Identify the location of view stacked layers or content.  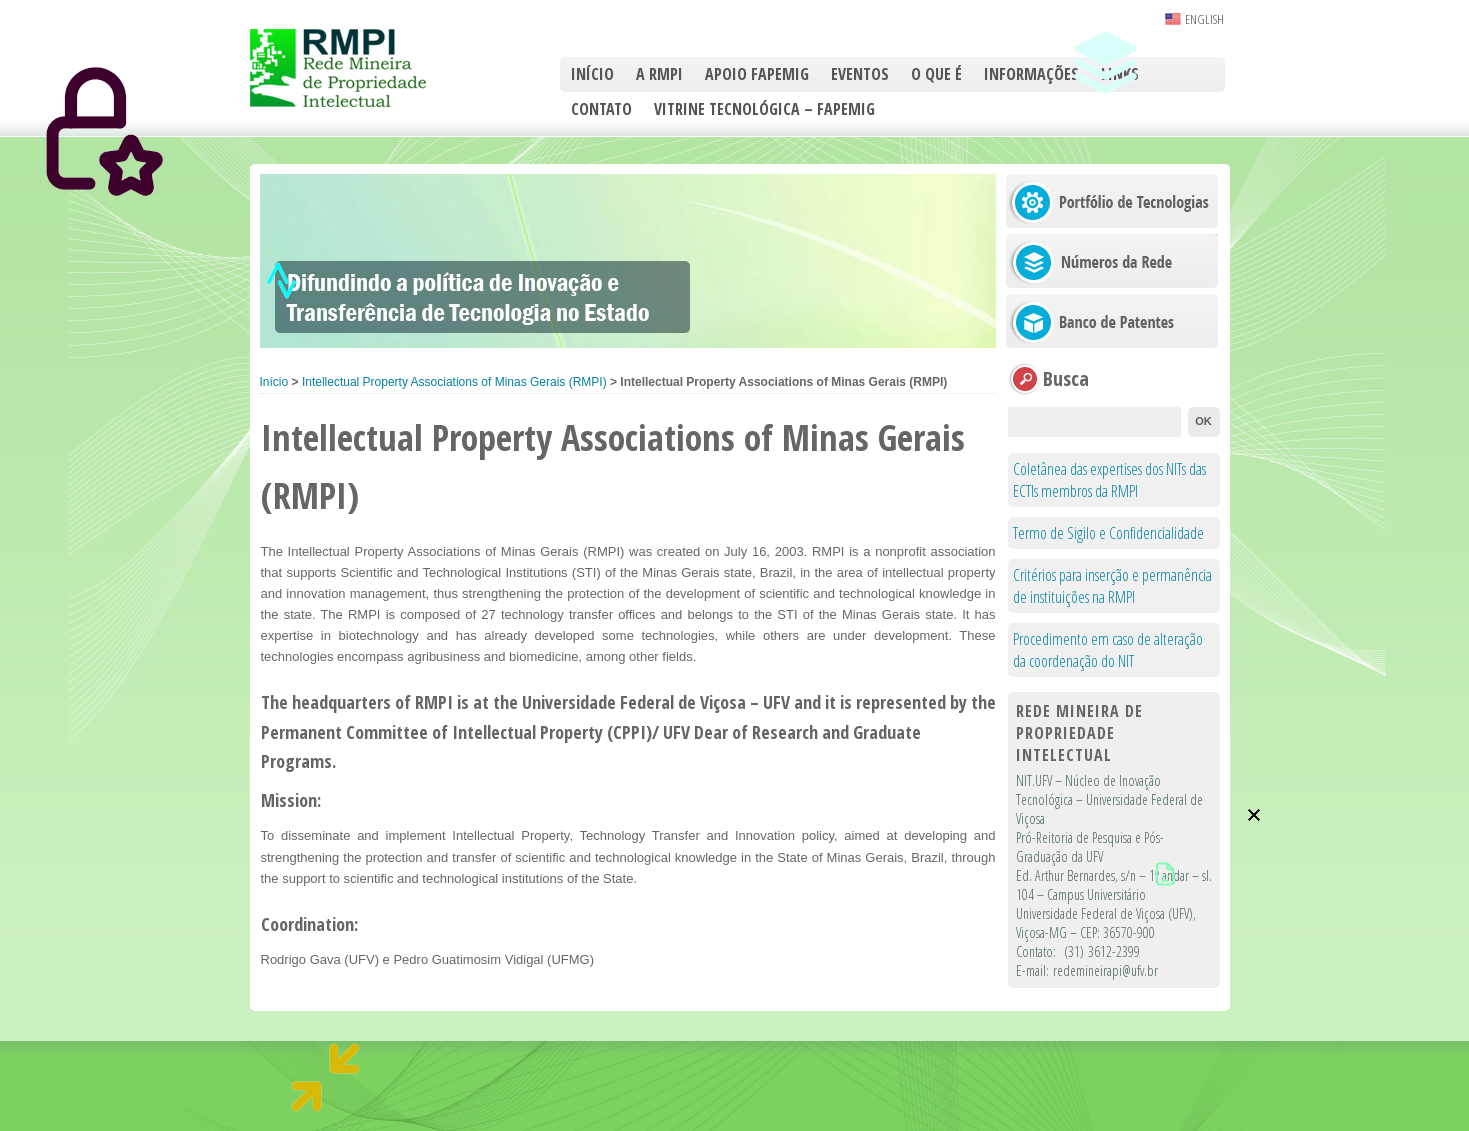
(1105, 62).